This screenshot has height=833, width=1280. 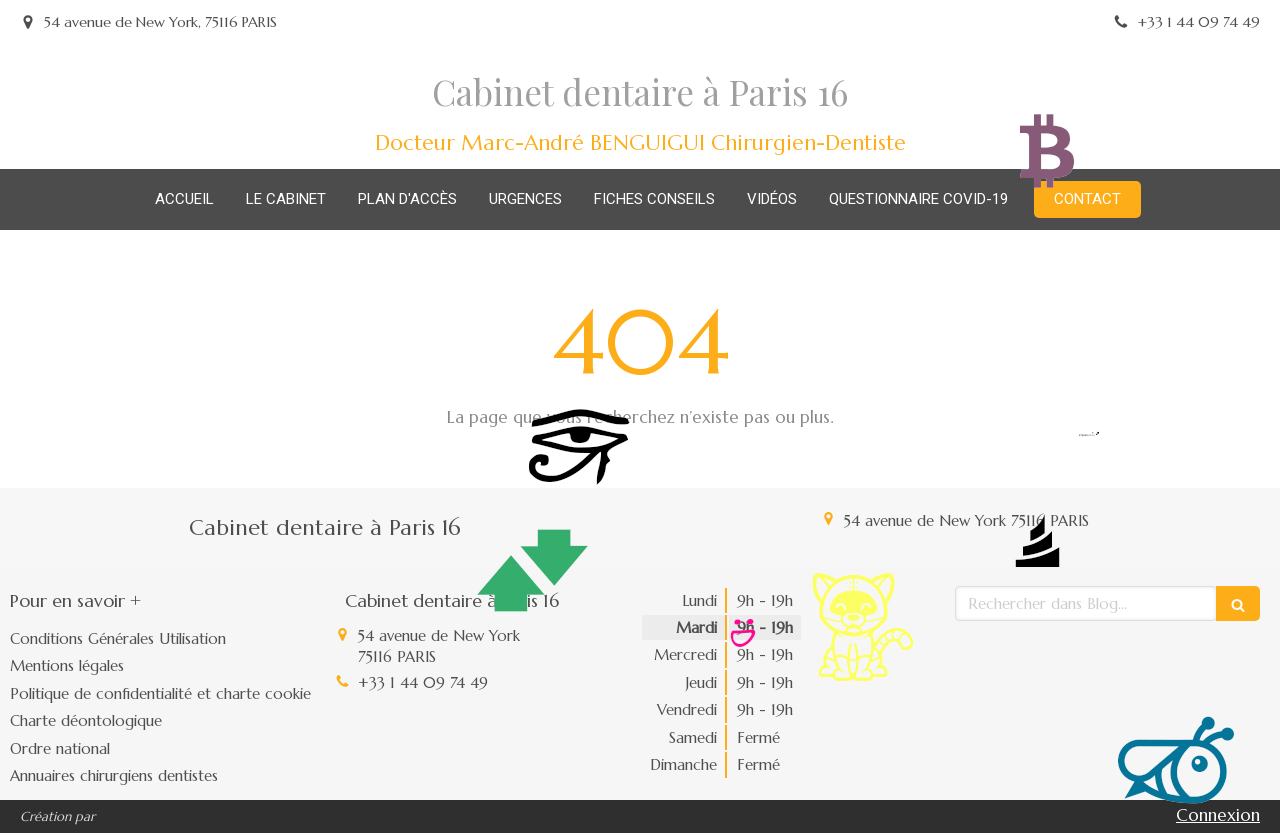 I want to click on babelio logo - link to book cataloging and social reading platform, so click(x=1037, y=540).